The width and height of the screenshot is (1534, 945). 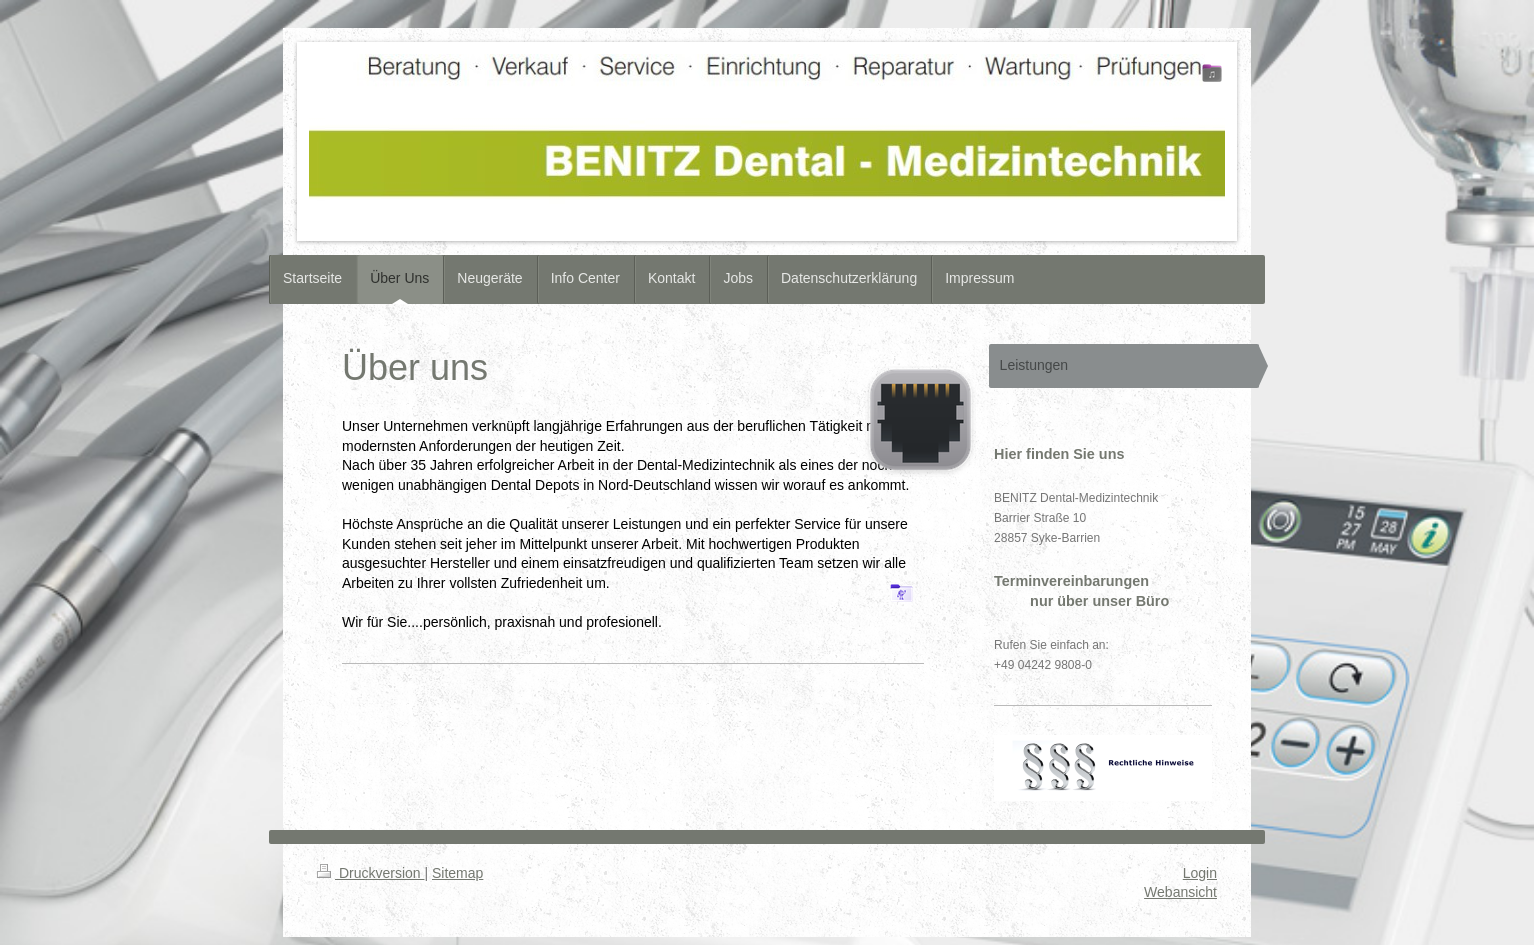 What do you see at coordinates (901, 593) in the screenshot?
I see `open the maui framework project folder` at bounding box center [901, 593].